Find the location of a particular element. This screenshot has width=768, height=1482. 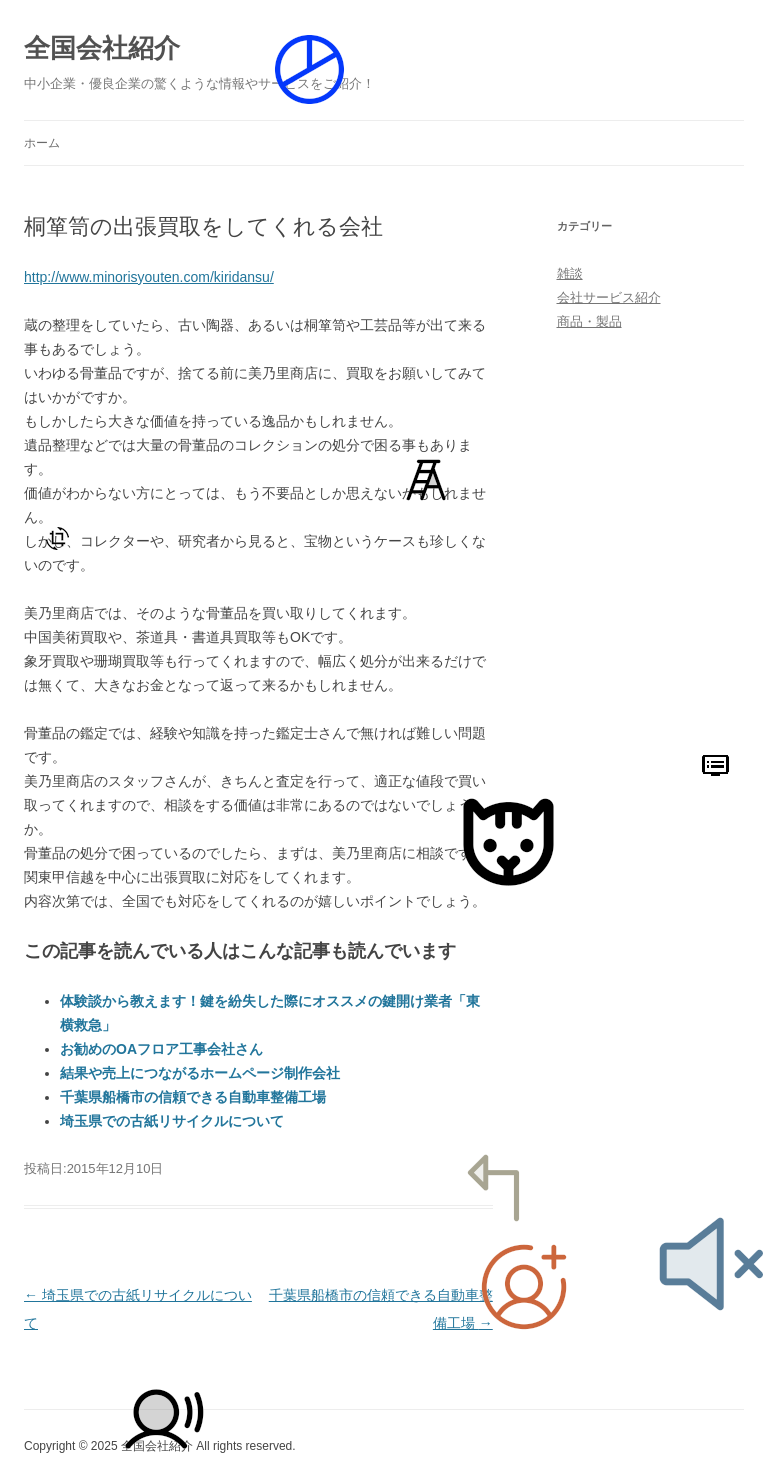

go back to previous screen is located at coordinates (496, 1188).